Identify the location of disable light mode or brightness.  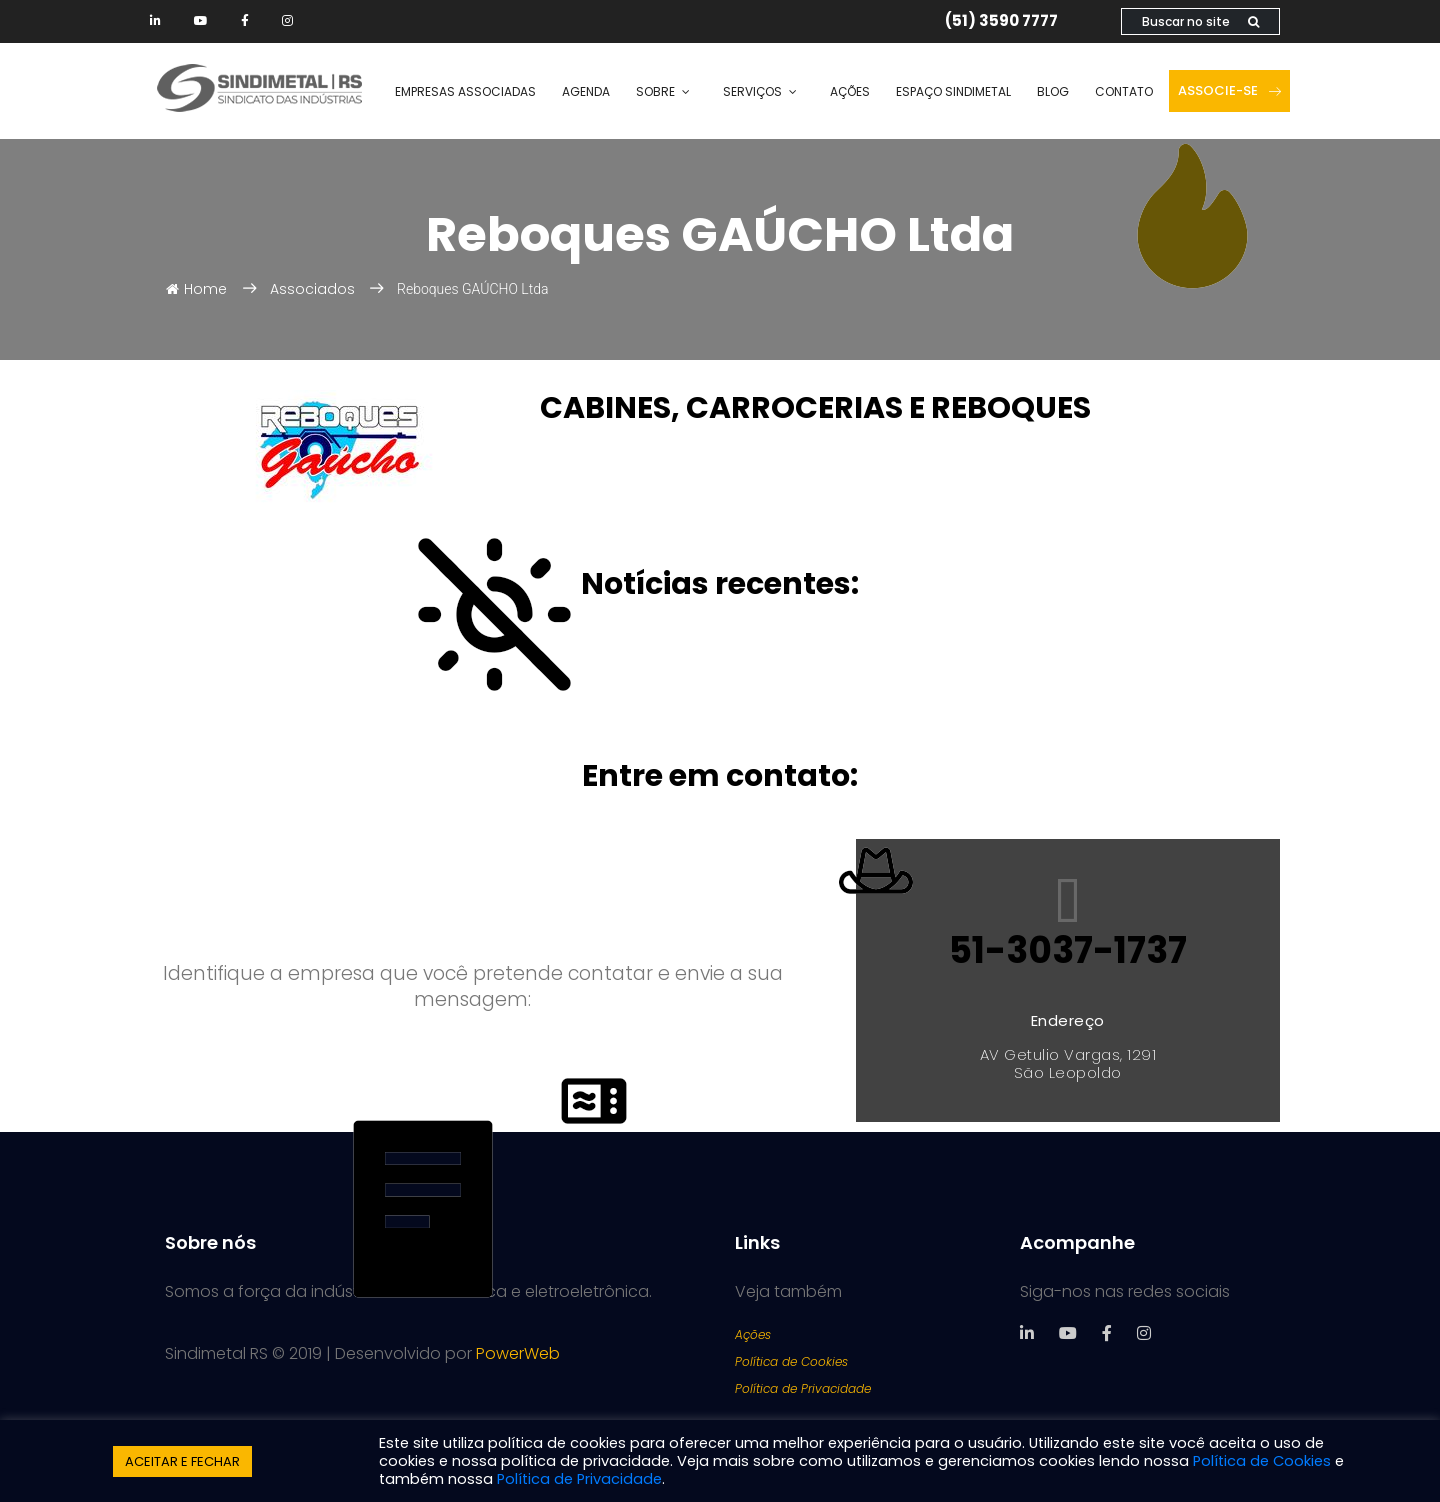
(494, 614).